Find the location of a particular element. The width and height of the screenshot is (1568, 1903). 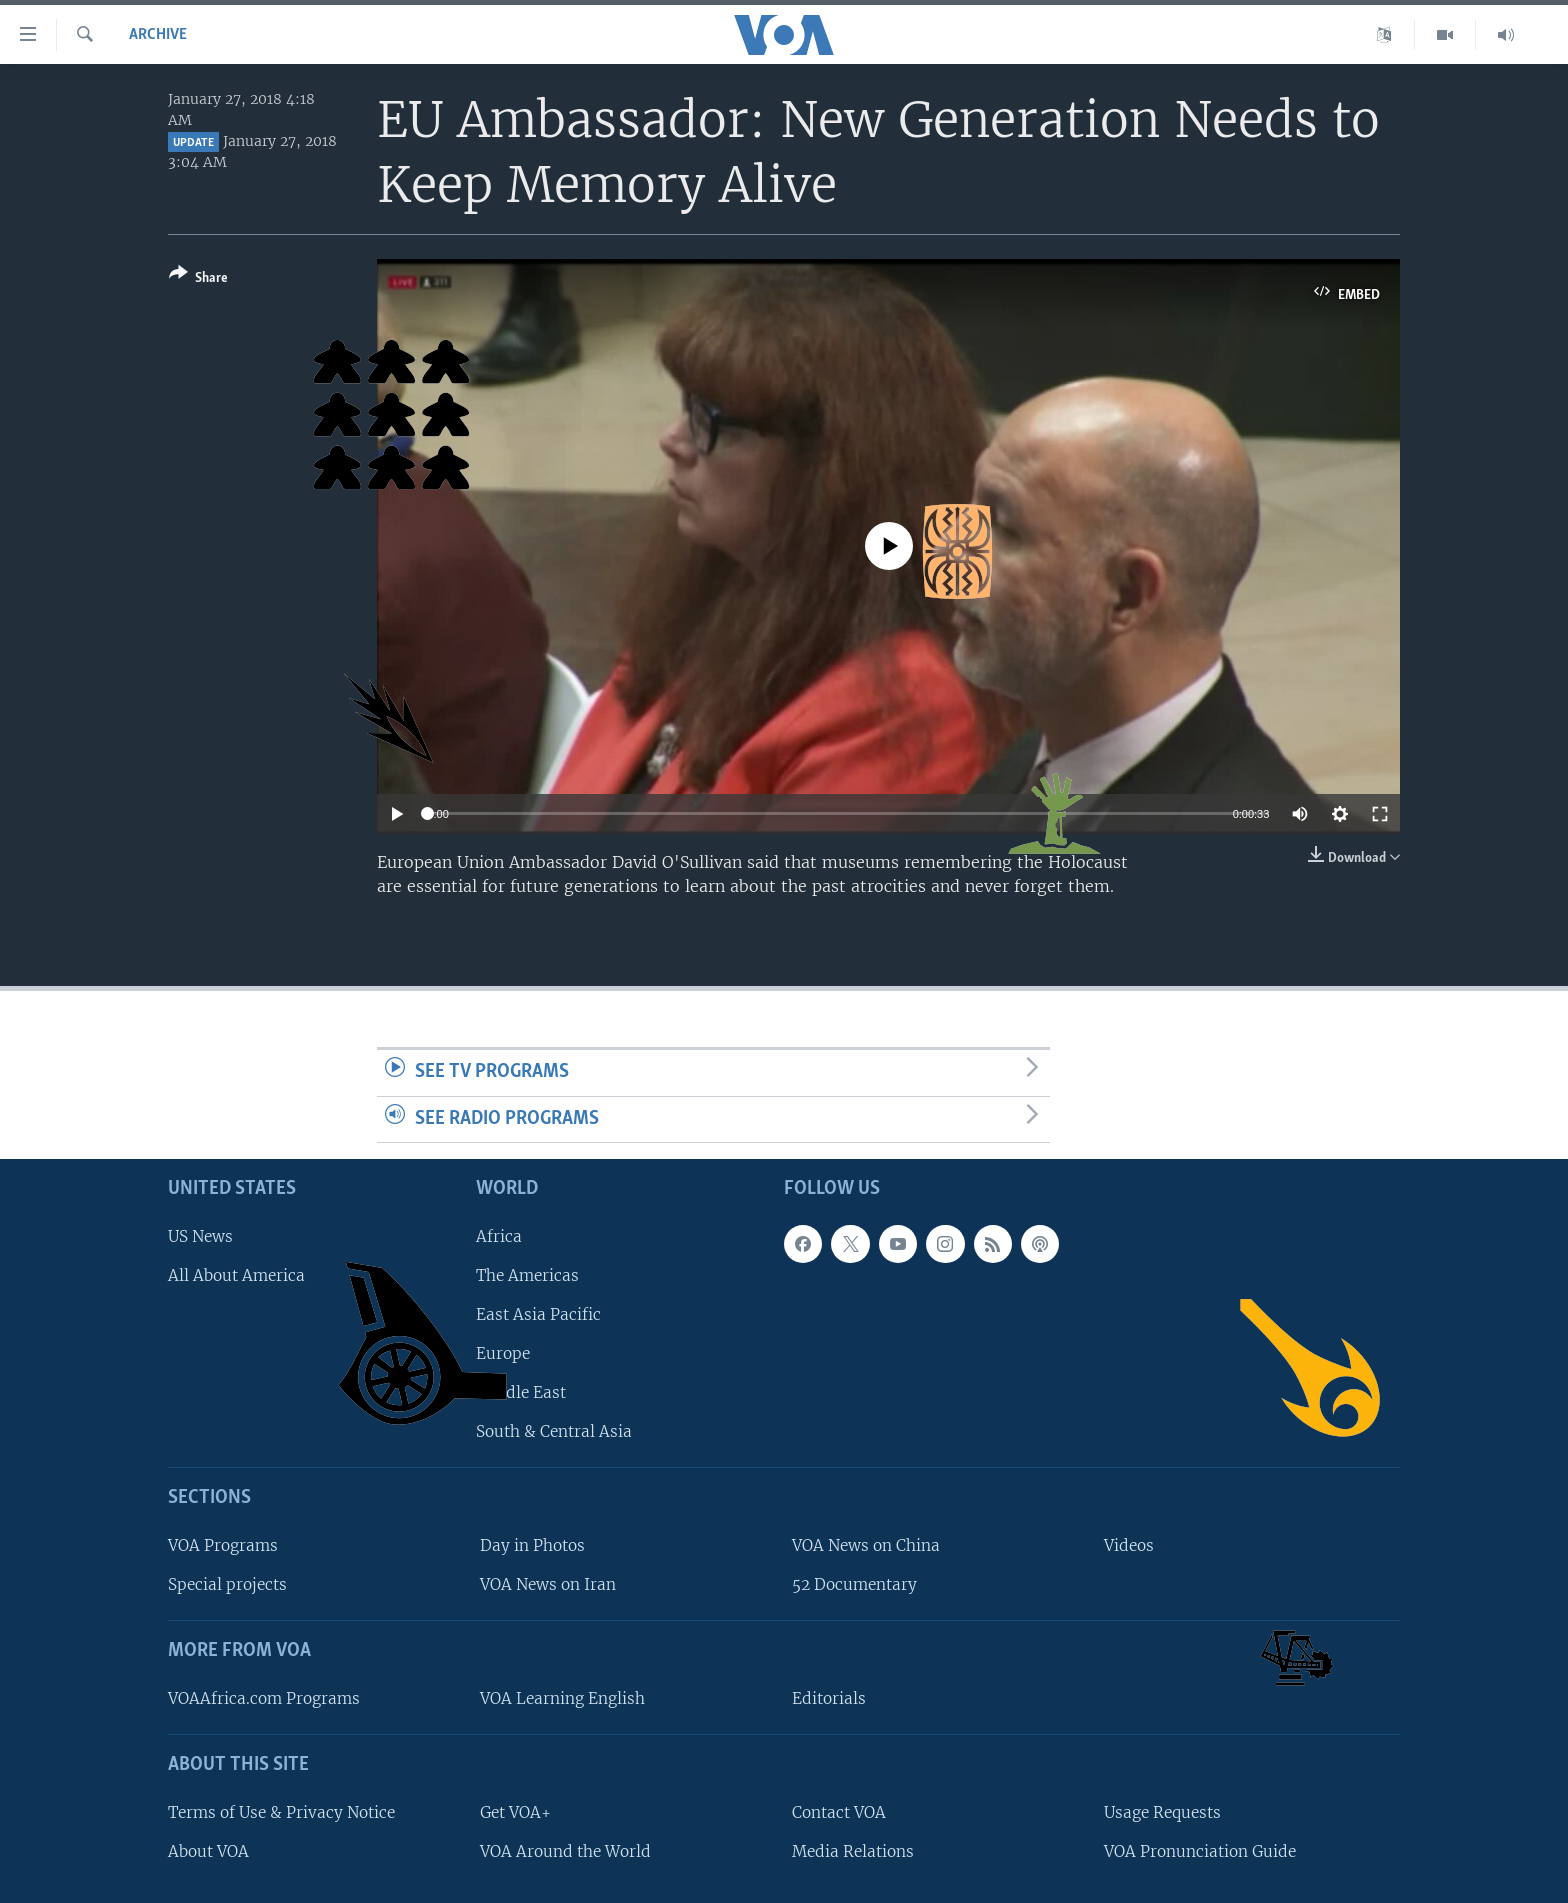

view your army or squad roster is located at coordinates (391, 414).